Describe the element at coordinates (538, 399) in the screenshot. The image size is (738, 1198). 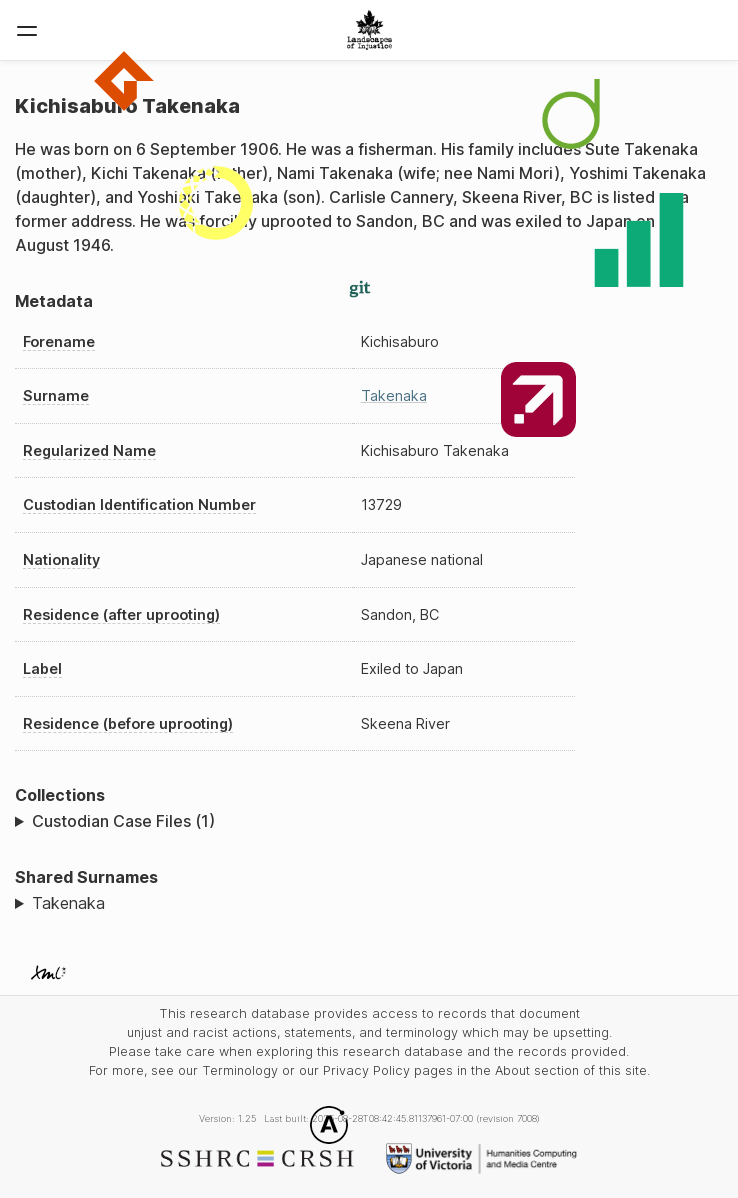
I see `open the Expedia travel booking app` at that location.